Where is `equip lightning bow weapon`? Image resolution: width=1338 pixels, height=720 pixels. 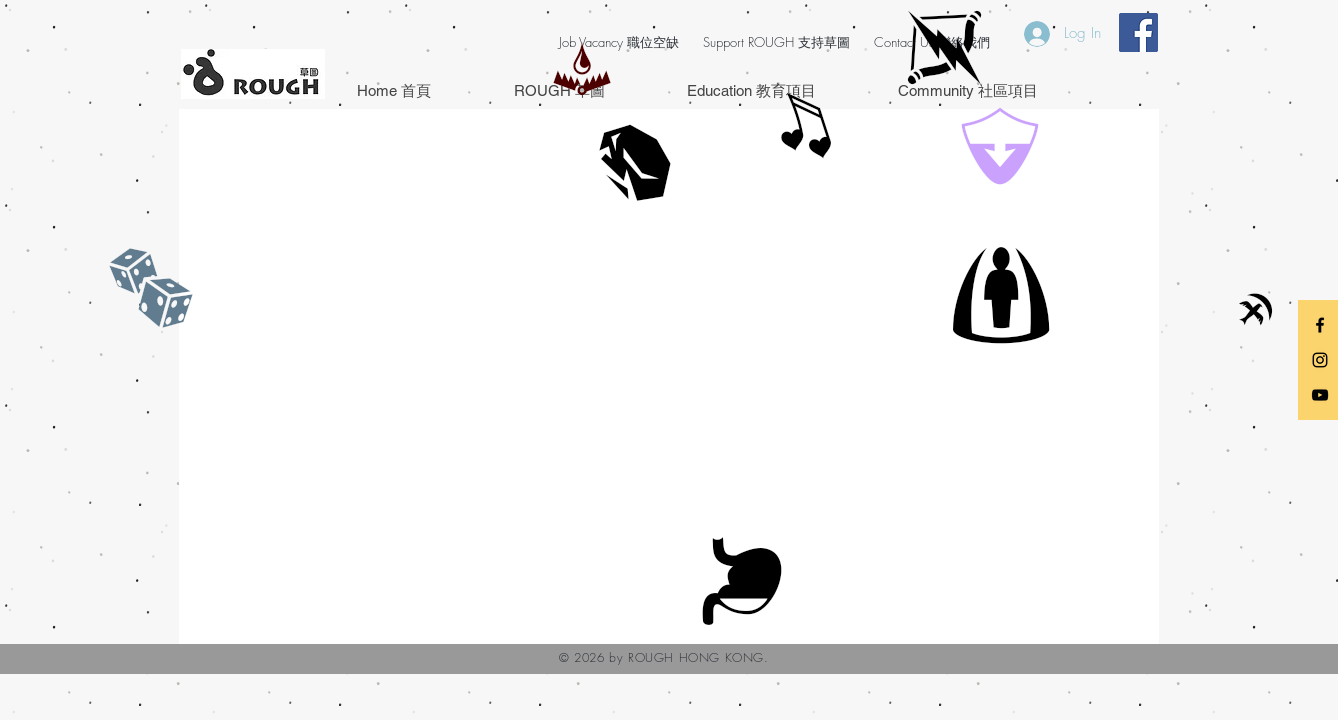 equip lightning bow weapon is located at coordinates (944, 47).